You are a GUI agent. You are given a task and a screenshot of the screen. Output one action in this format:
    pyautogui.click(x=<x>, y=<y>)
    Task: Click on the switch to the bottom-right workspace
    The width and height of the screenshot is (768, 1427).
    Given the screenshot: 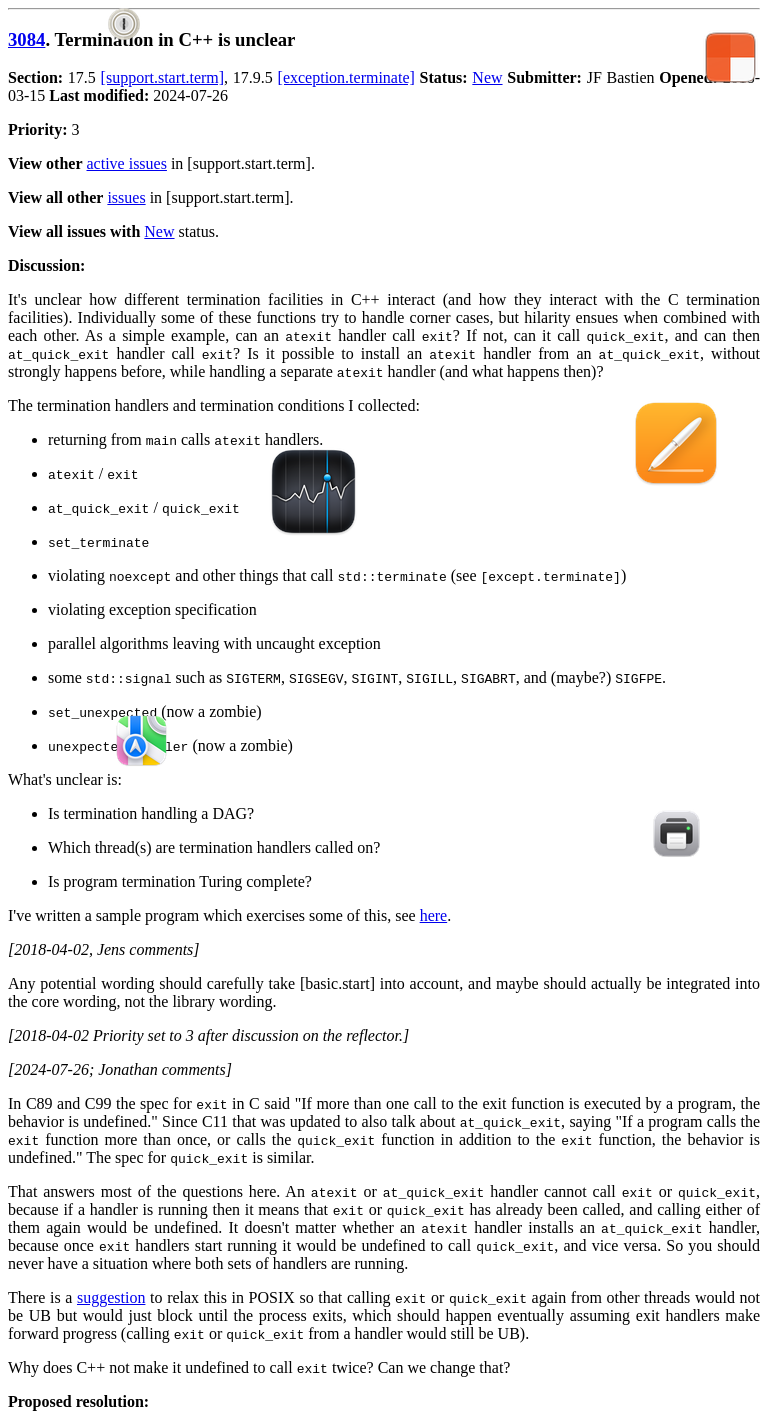 What is the action you would take?
    pyautogui.click(x=730, y=57)
    